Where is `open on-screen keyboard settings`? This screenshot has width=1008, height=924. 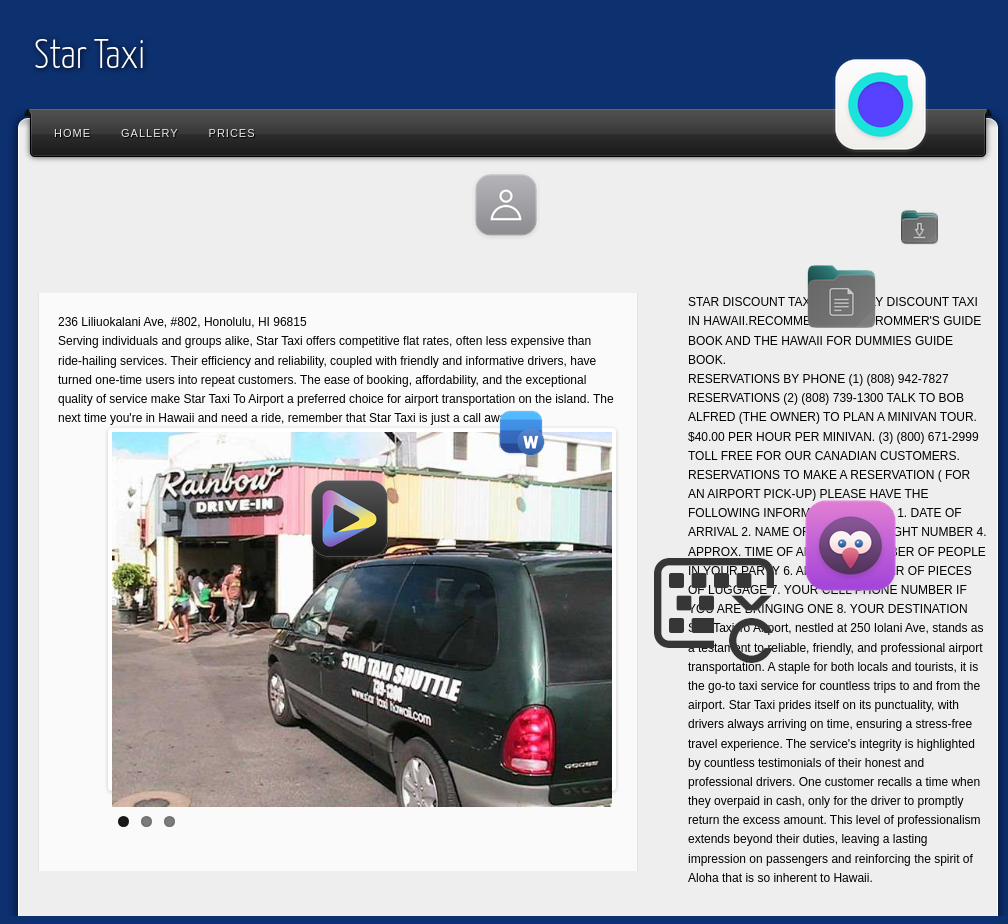
open on-screen keyboard settings is located at coordinates (714, 603).